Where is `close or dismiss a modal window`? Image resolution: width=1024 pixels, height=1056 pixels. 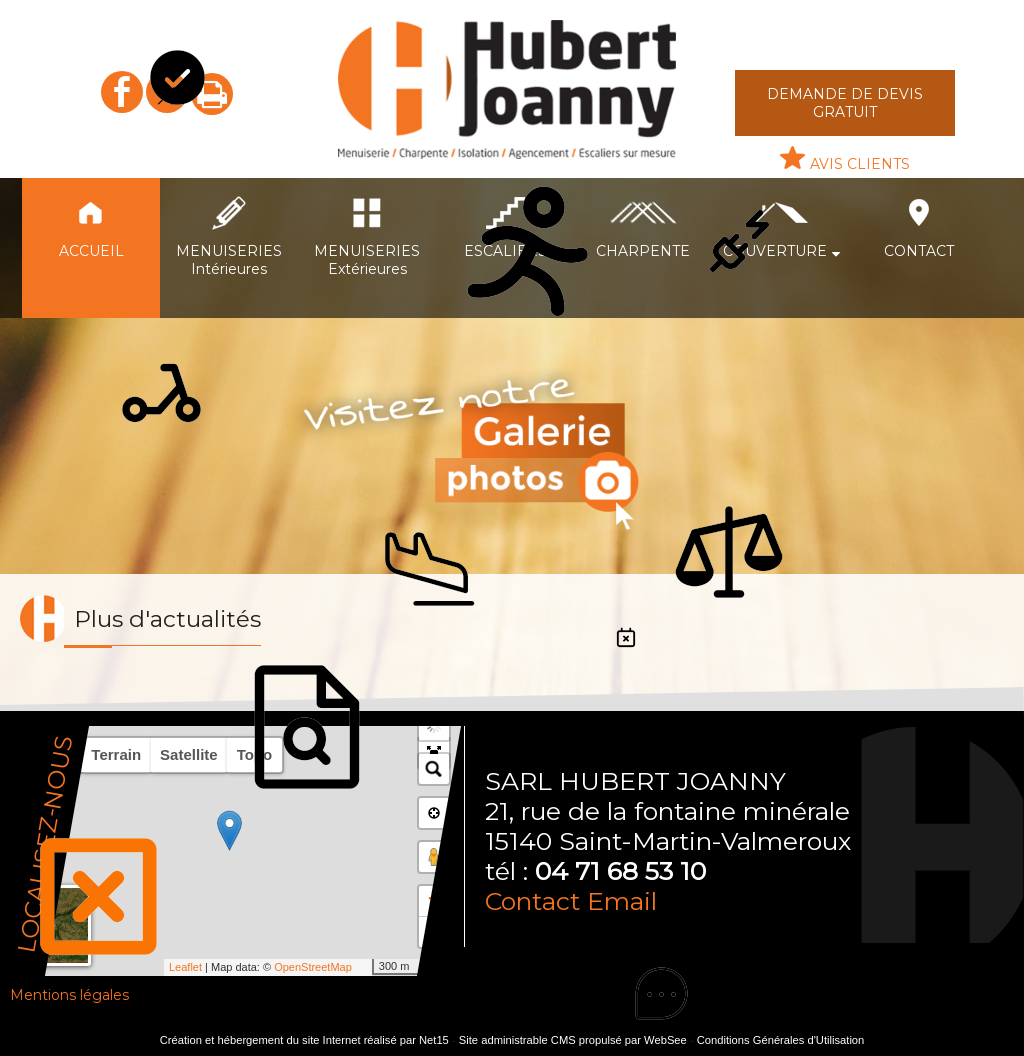
close or dismiss a modal window is located at coordinates (98, 896).